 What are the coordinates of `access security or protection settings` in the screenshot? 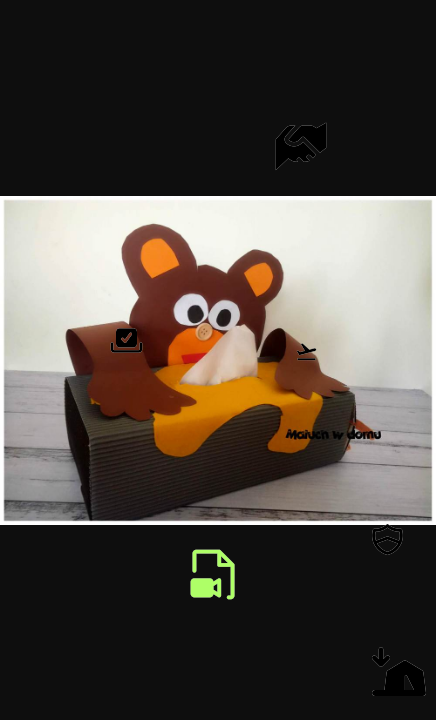 It's located at (387, 539).